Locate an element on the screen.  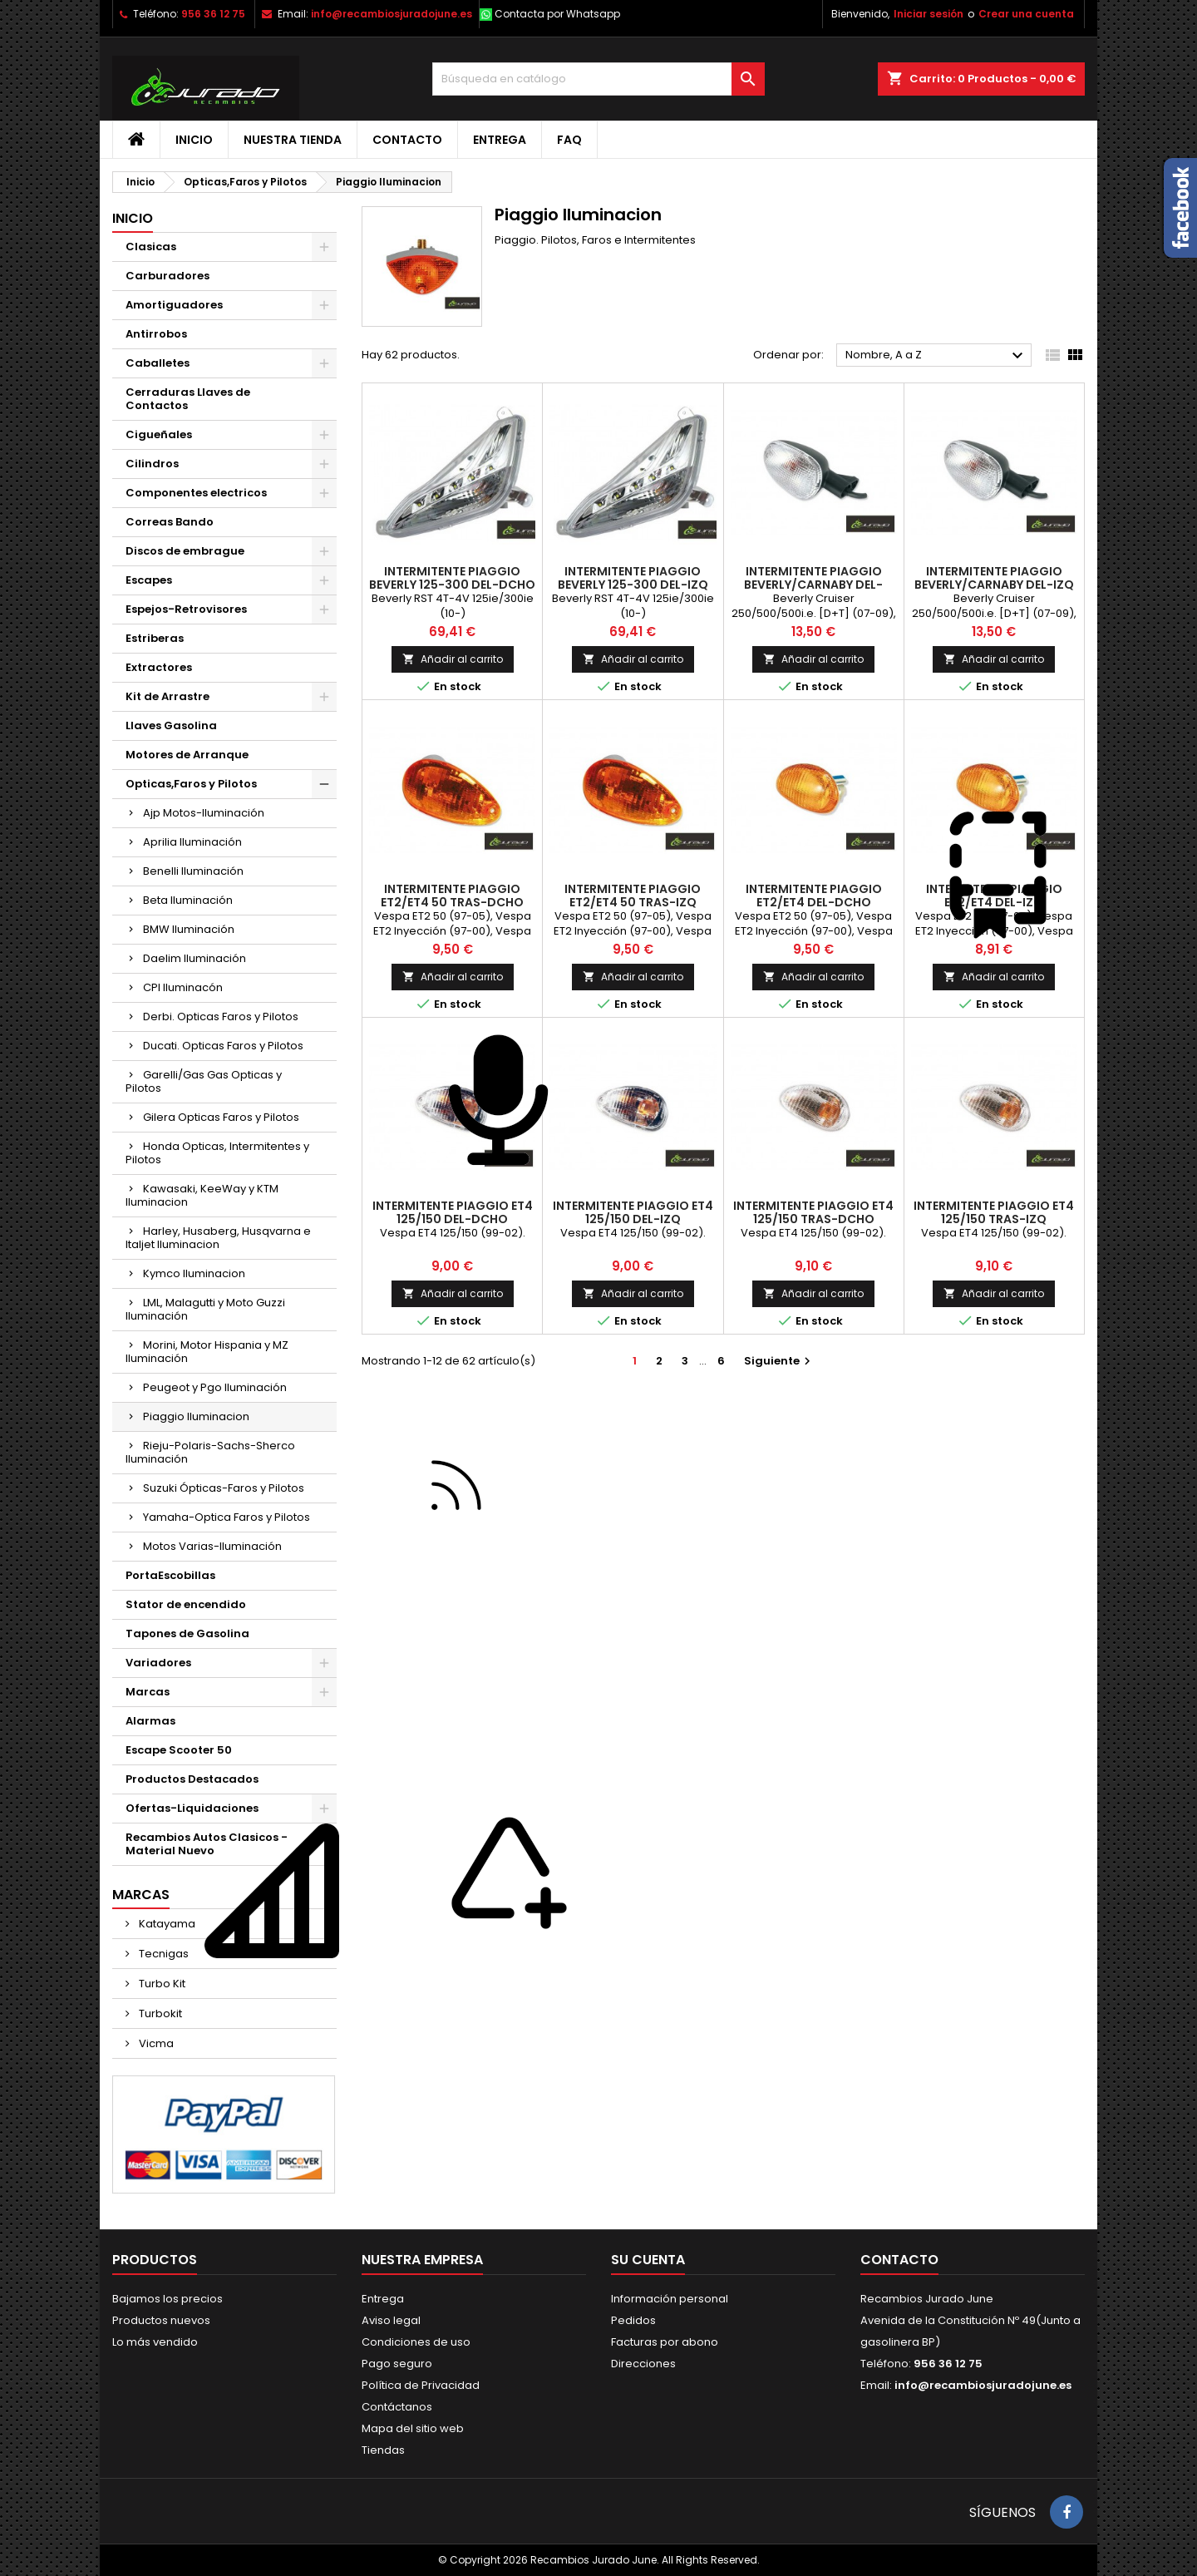
subscribe to RSS feed is located at coordinates (452, 1488).